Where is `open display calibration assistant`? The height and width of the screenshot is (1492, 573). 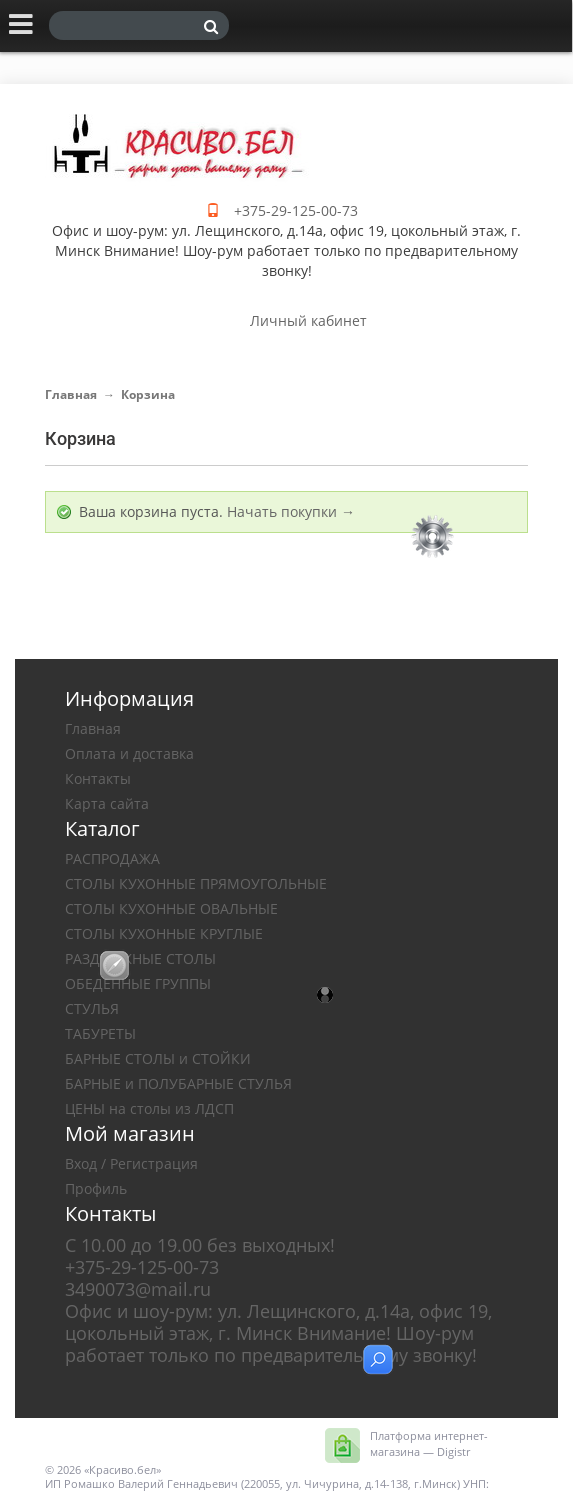
open display calibration assistant is located at coordinates (325, 995).